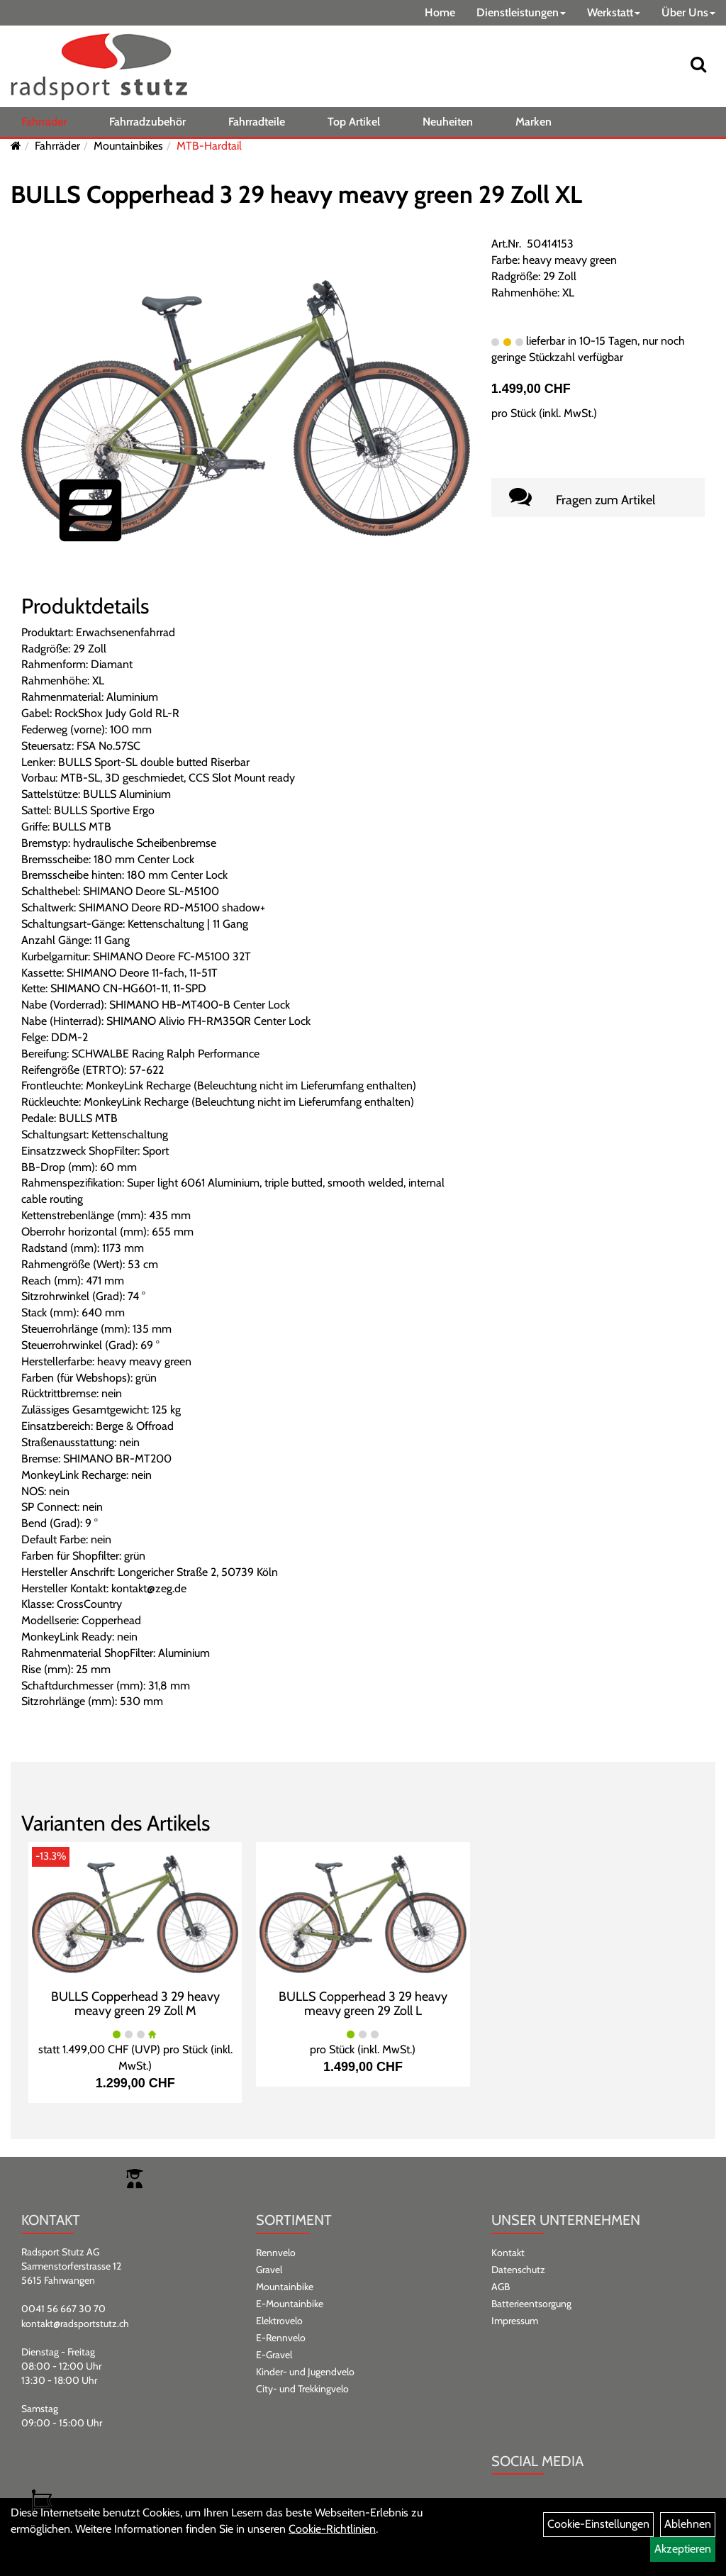 Image resolution: width=726 pixels, height=2576 pixels. Describe the element at coordinates (42, 2500) in the screenshot. I see `font awesome brand logo` at that location.